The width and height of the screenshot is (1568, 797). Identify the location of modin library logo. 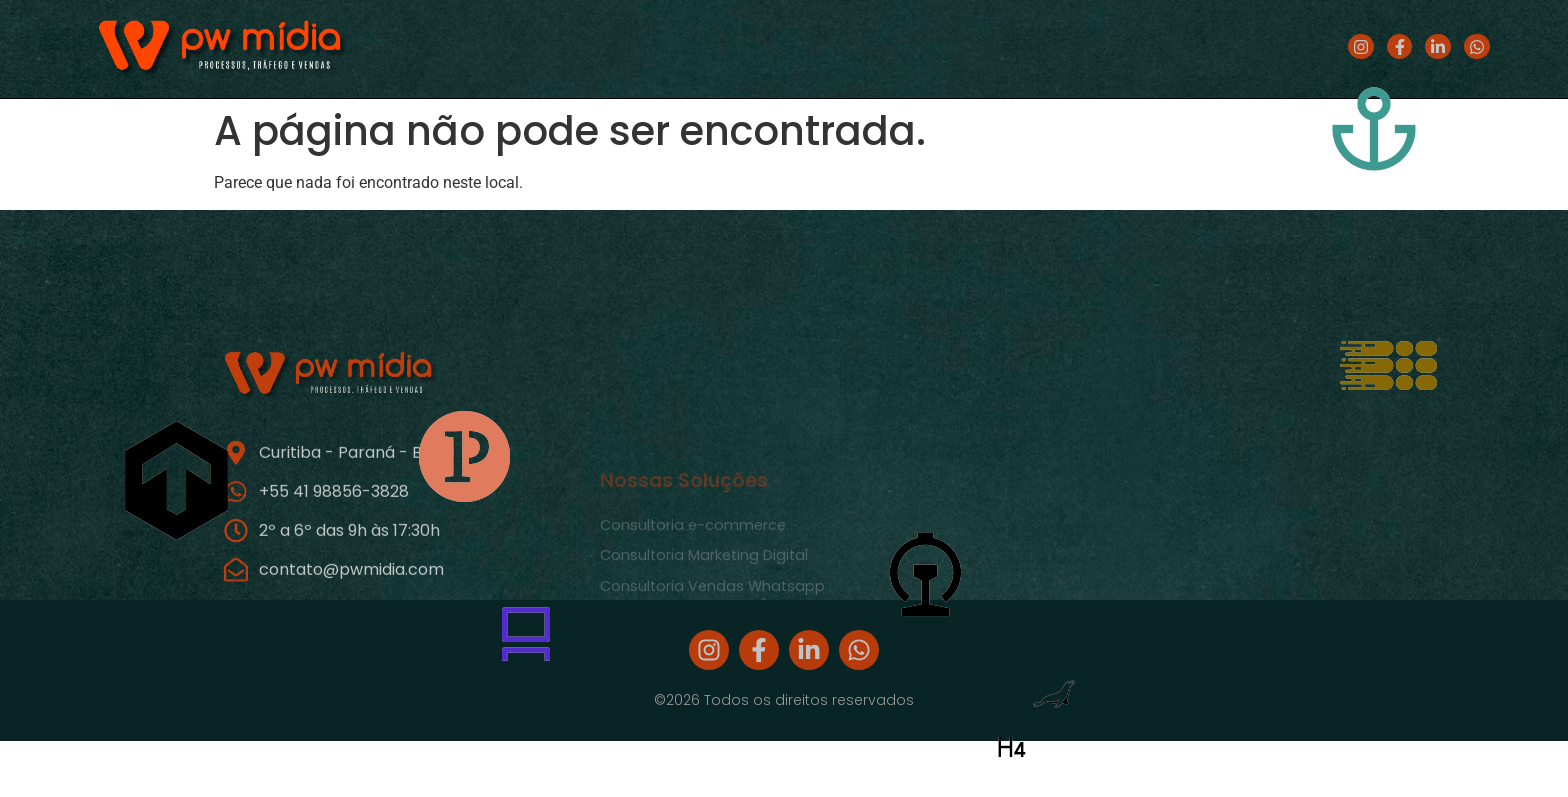
(1388, 365).